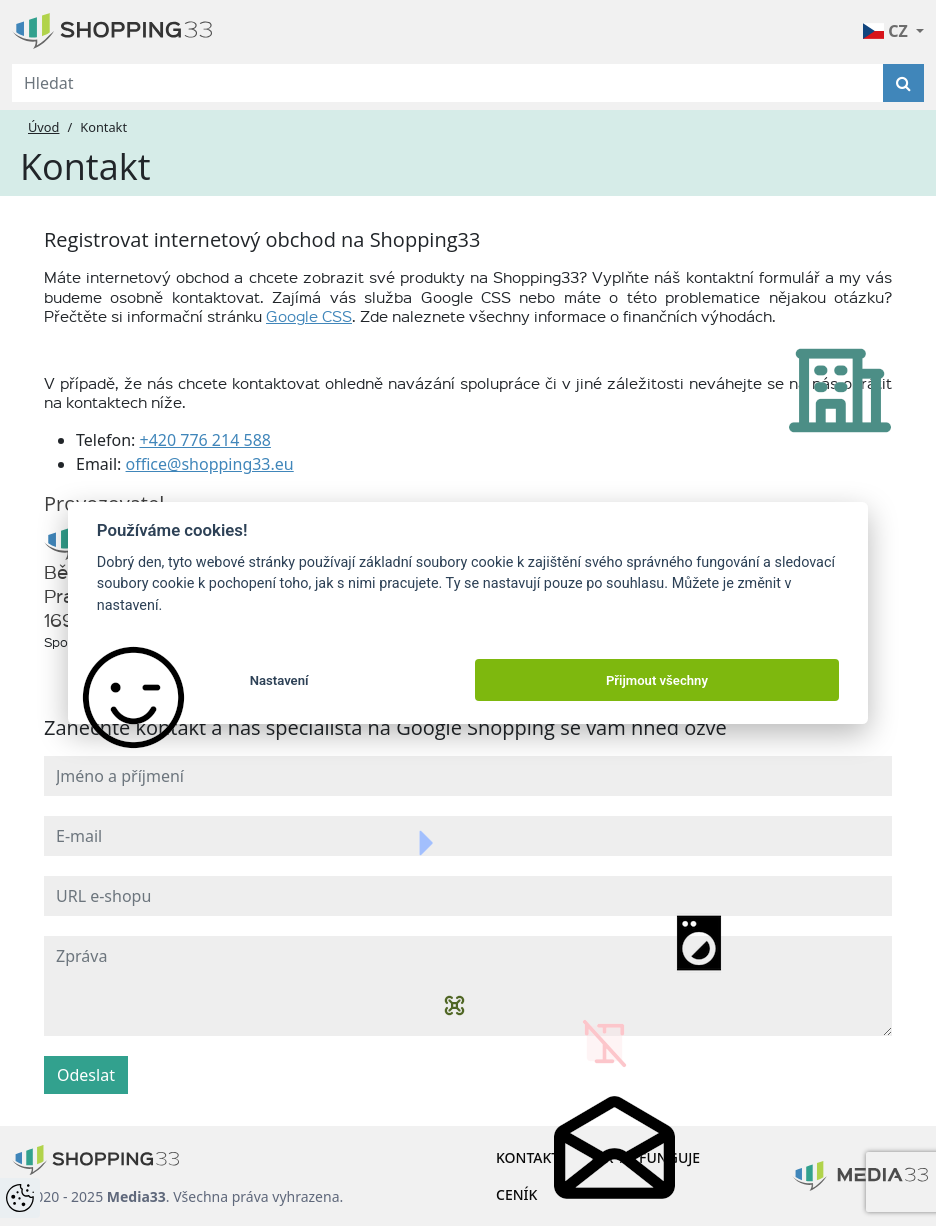 The height and width of the screenshot is (1226, 936). I want to click on view office or workplace location, so click(837, 390).